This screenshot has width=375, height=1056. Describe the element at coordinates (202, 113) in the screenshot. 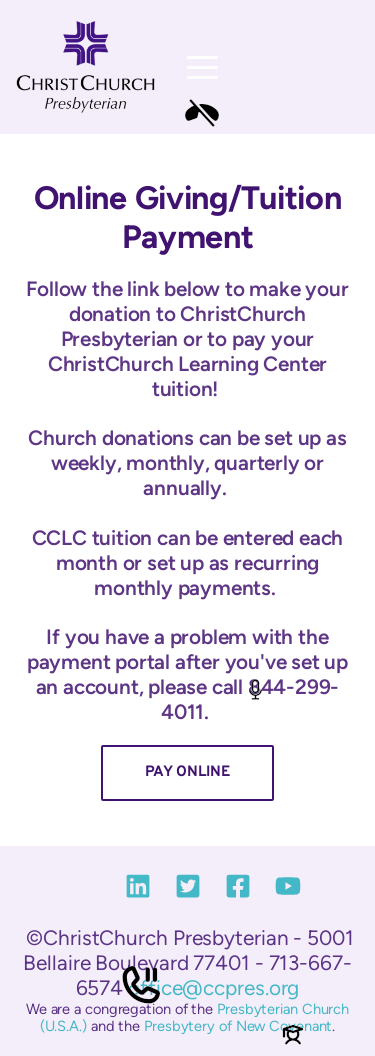

I see `end or decline an incoming call` at that location.